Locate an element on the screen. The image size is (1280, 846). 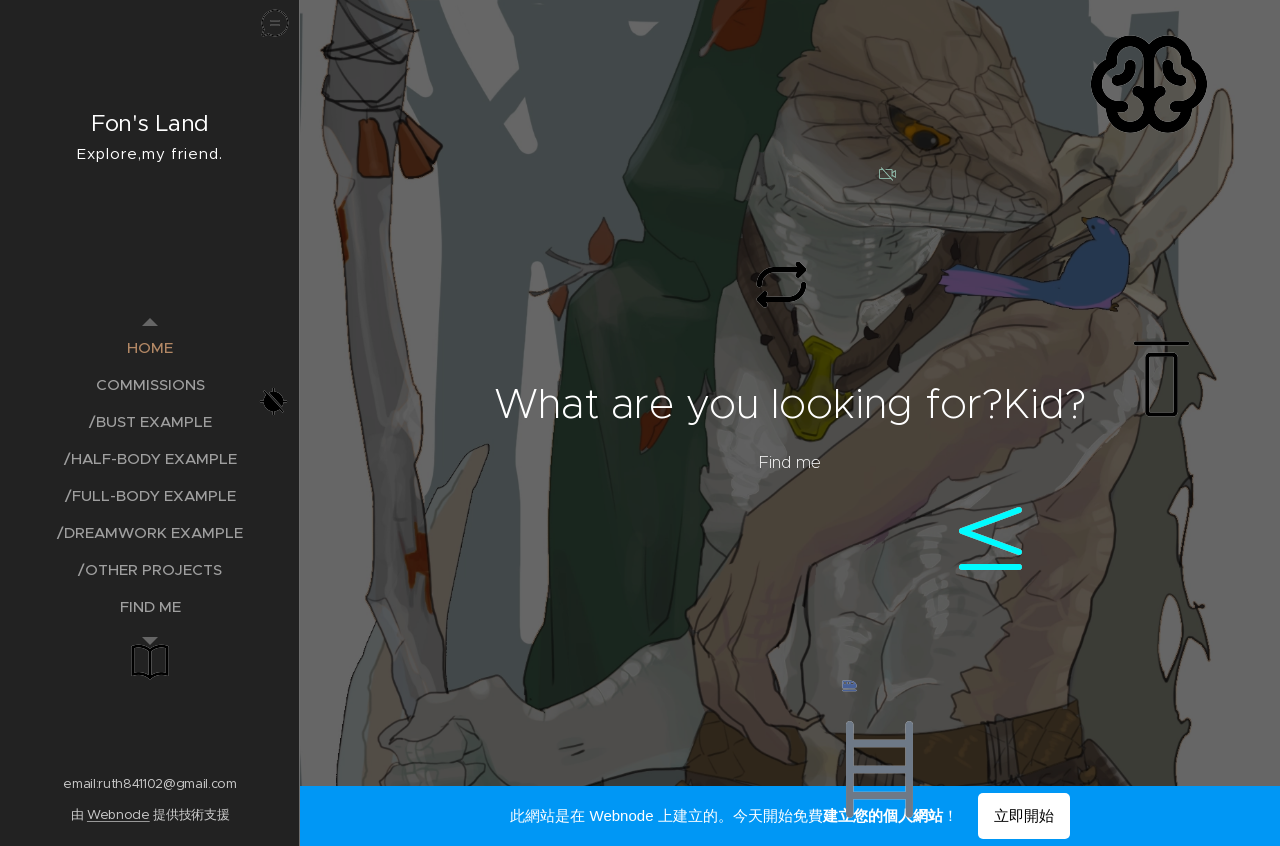
open chat or messaging is located at coordinates (275, 23).